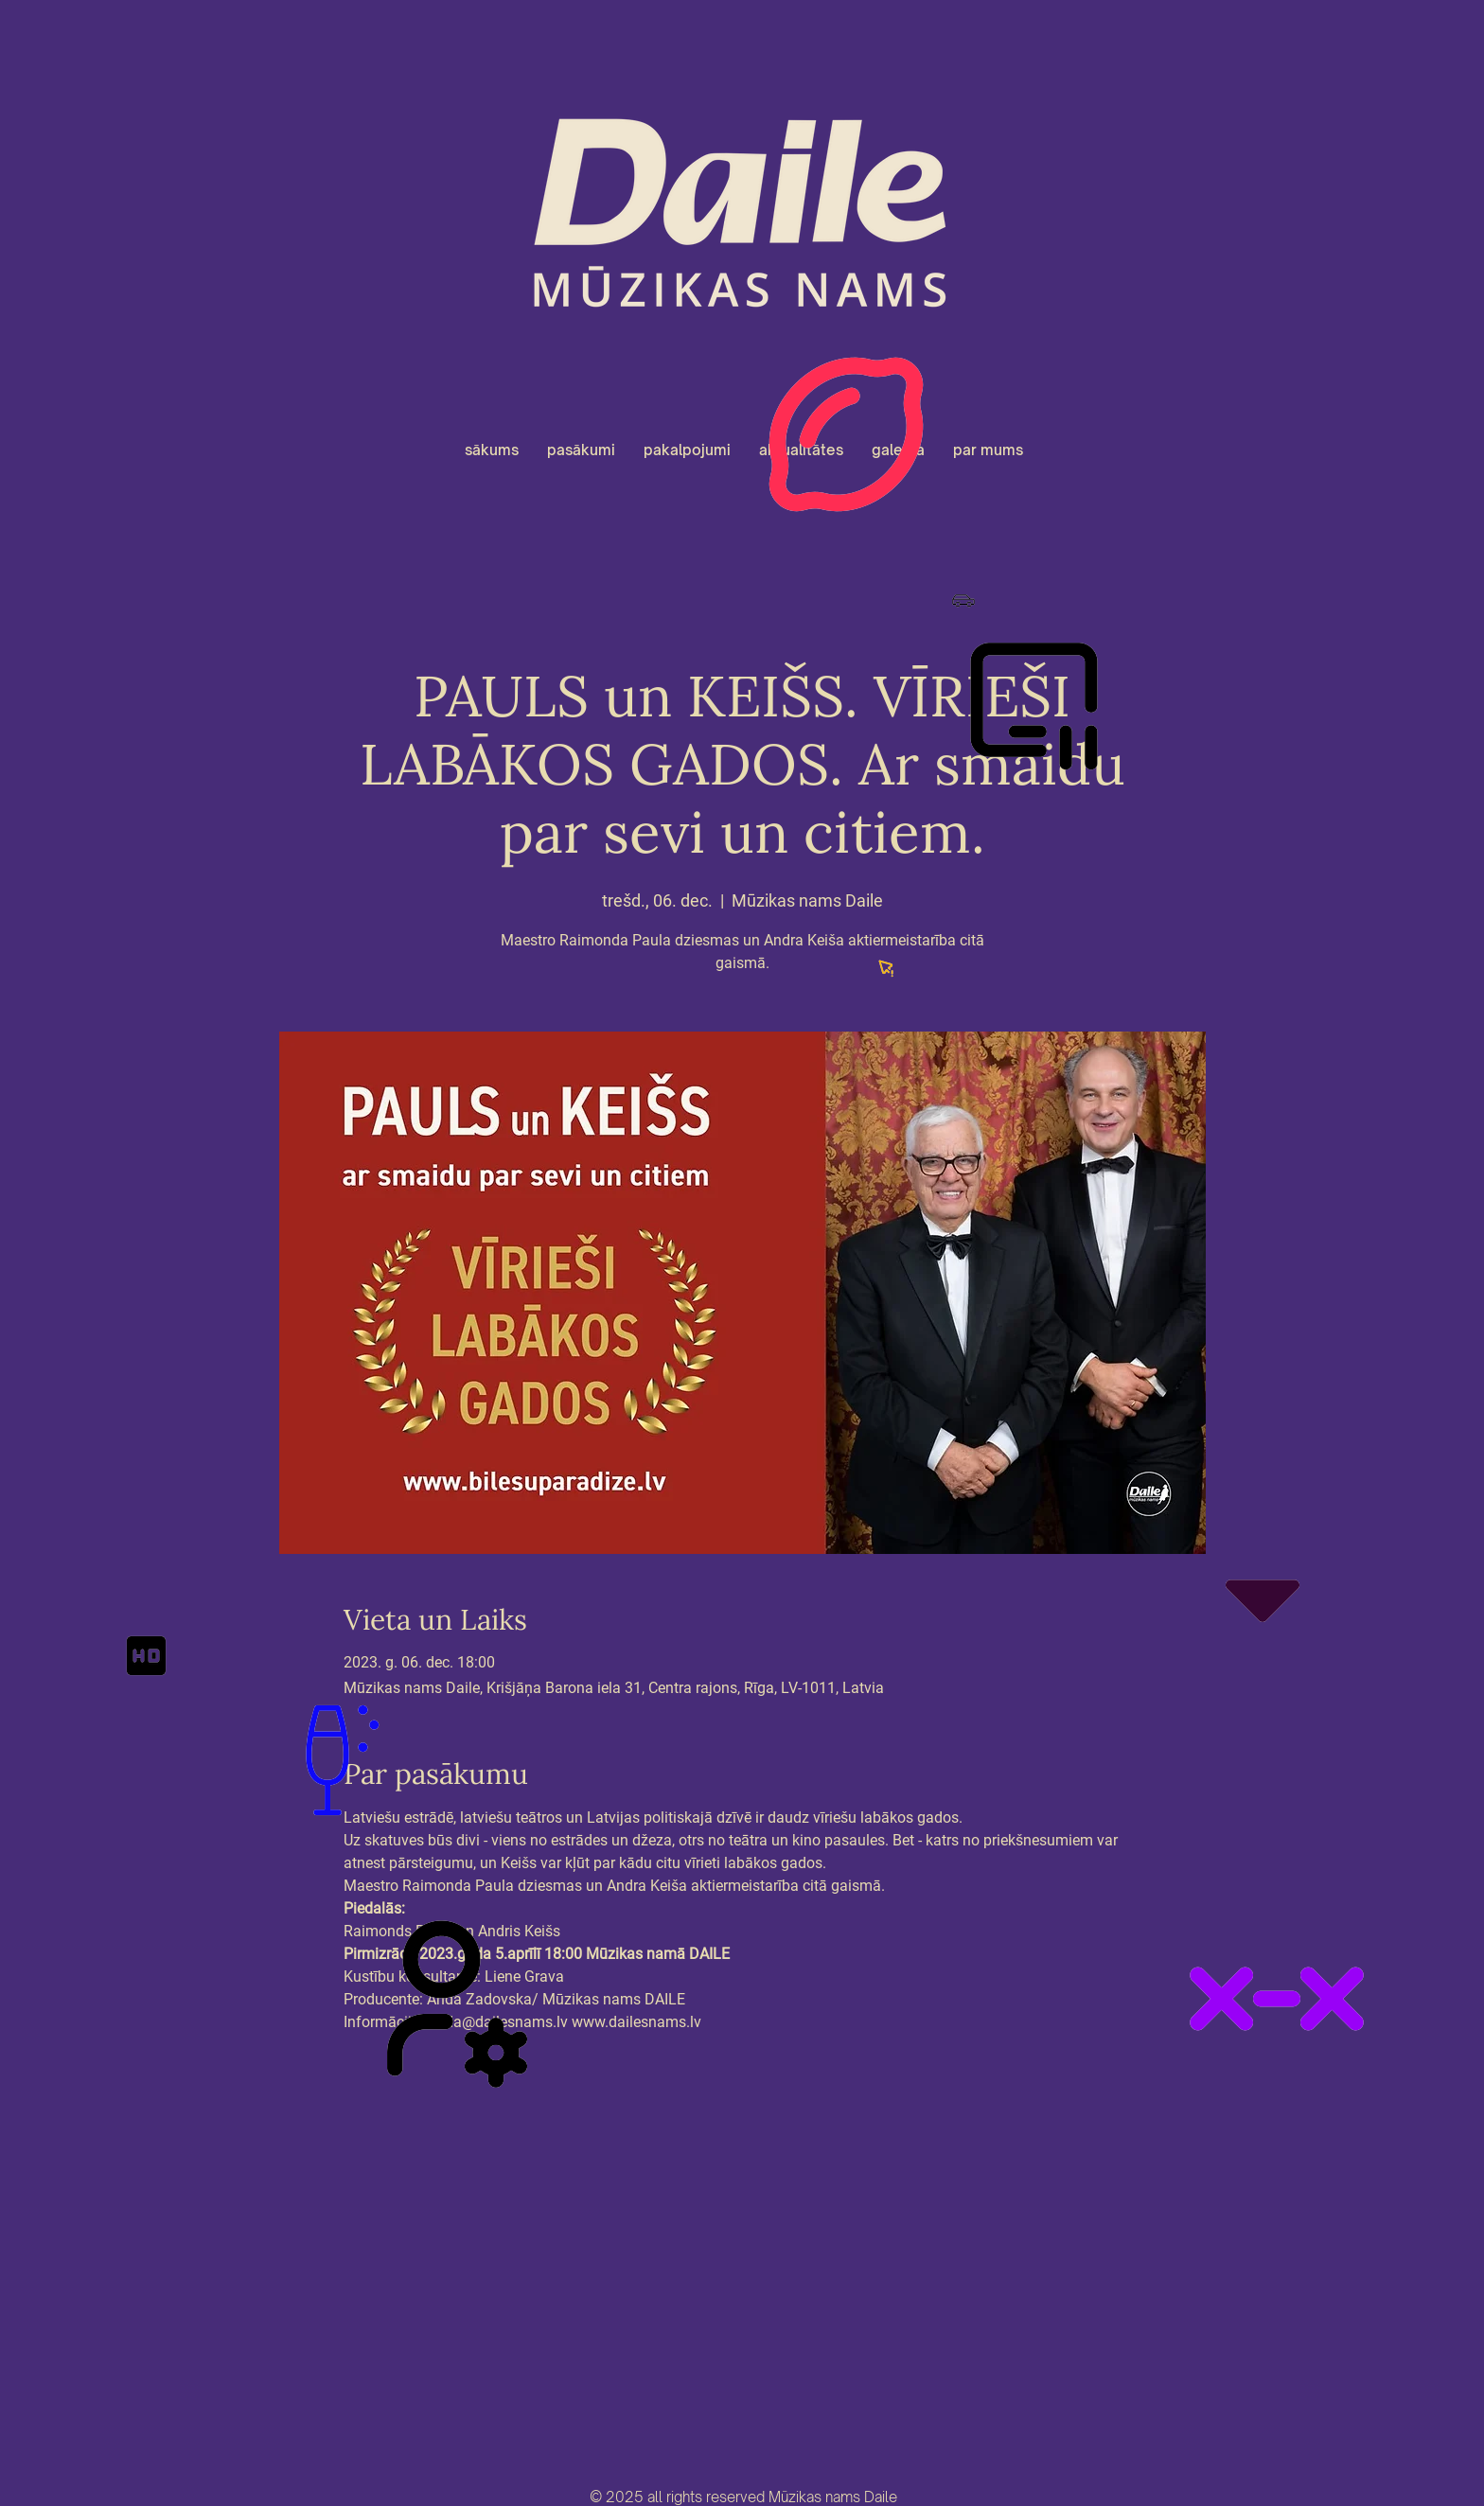 The height and width of the screenshot is (2506, 1484). What do you see at coordinates (146, 1655) in the screenshot?
I see `indicates high definition video quality available` at bounding box center [146, 1655].